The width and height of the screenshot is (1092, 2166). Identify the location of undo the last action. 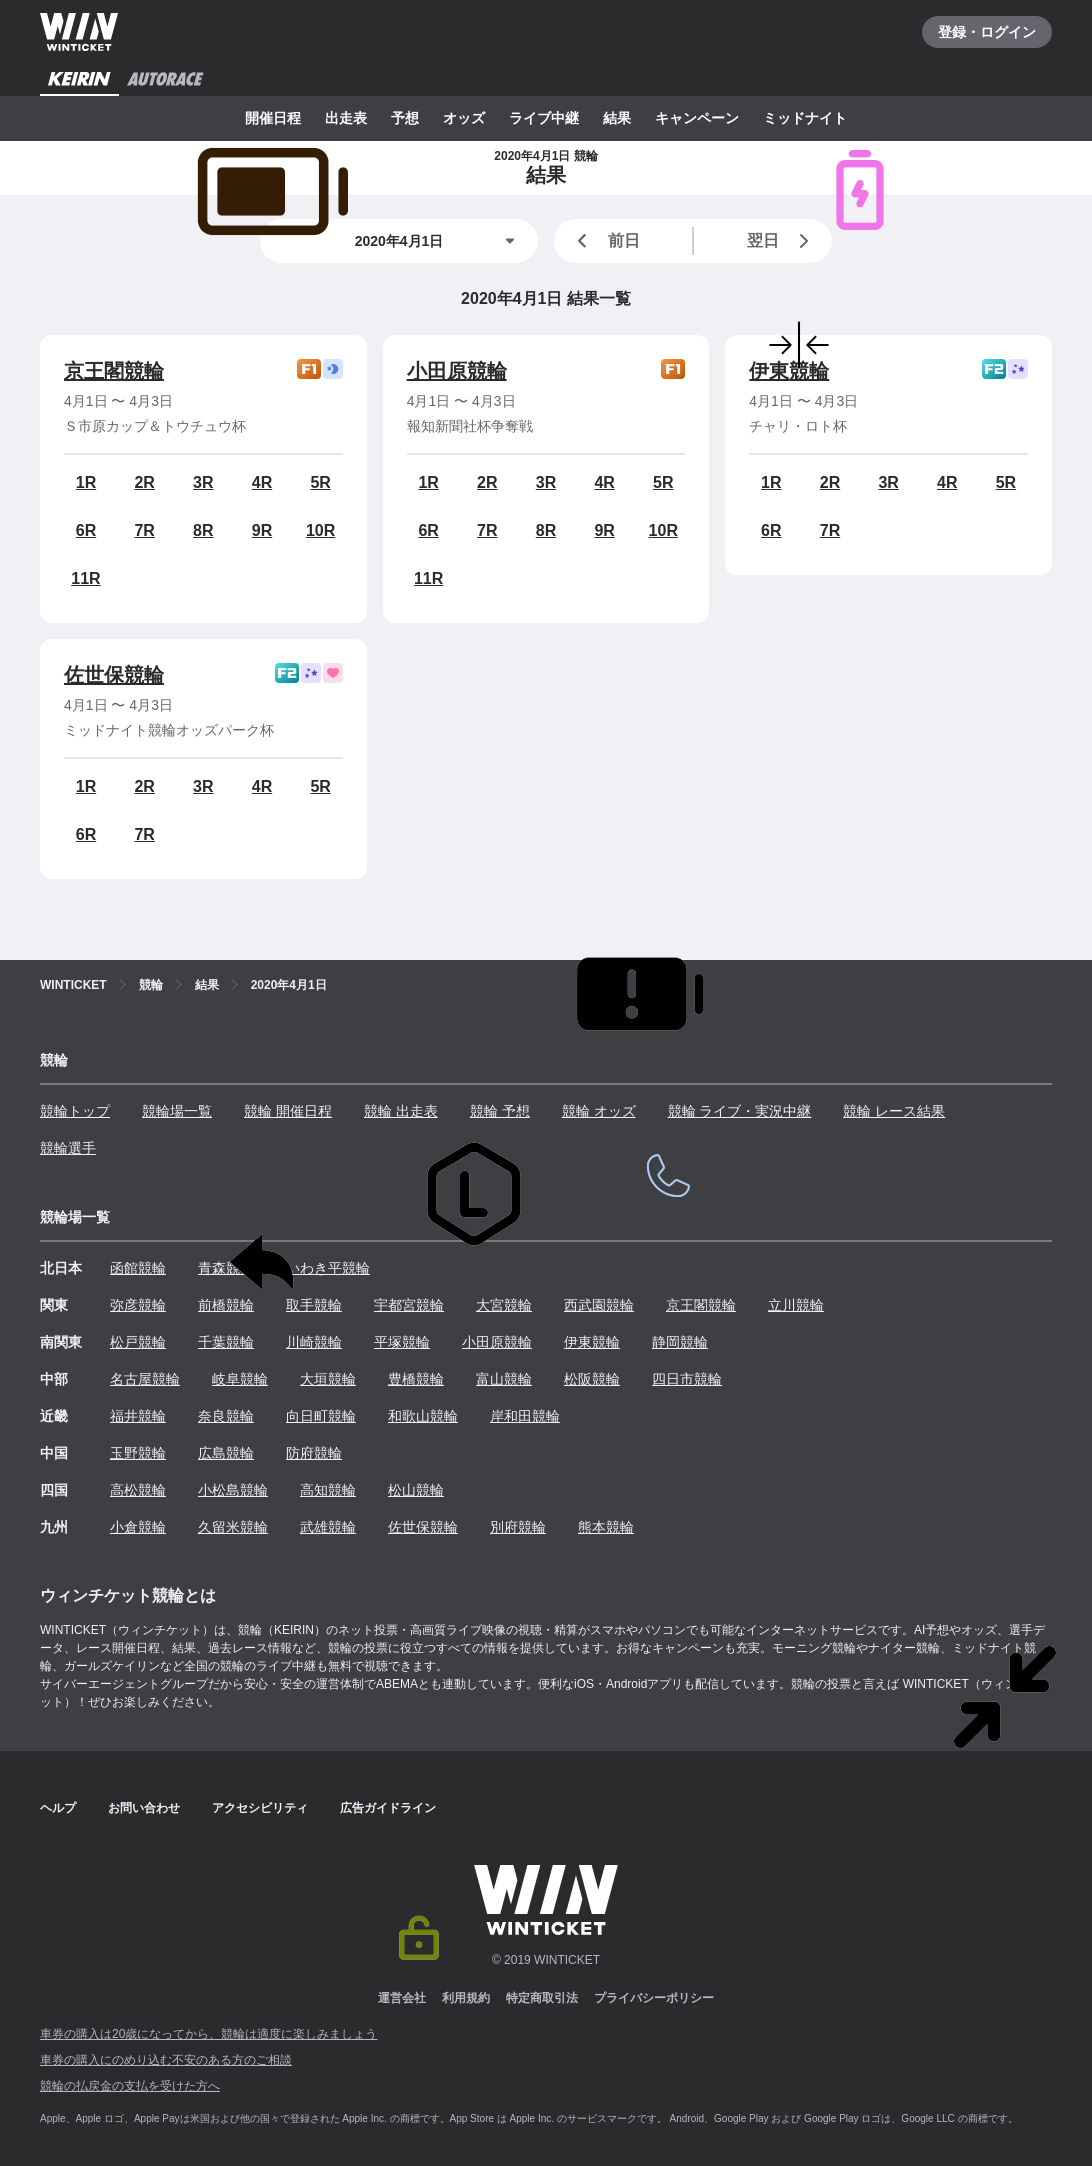
(261, 1262).